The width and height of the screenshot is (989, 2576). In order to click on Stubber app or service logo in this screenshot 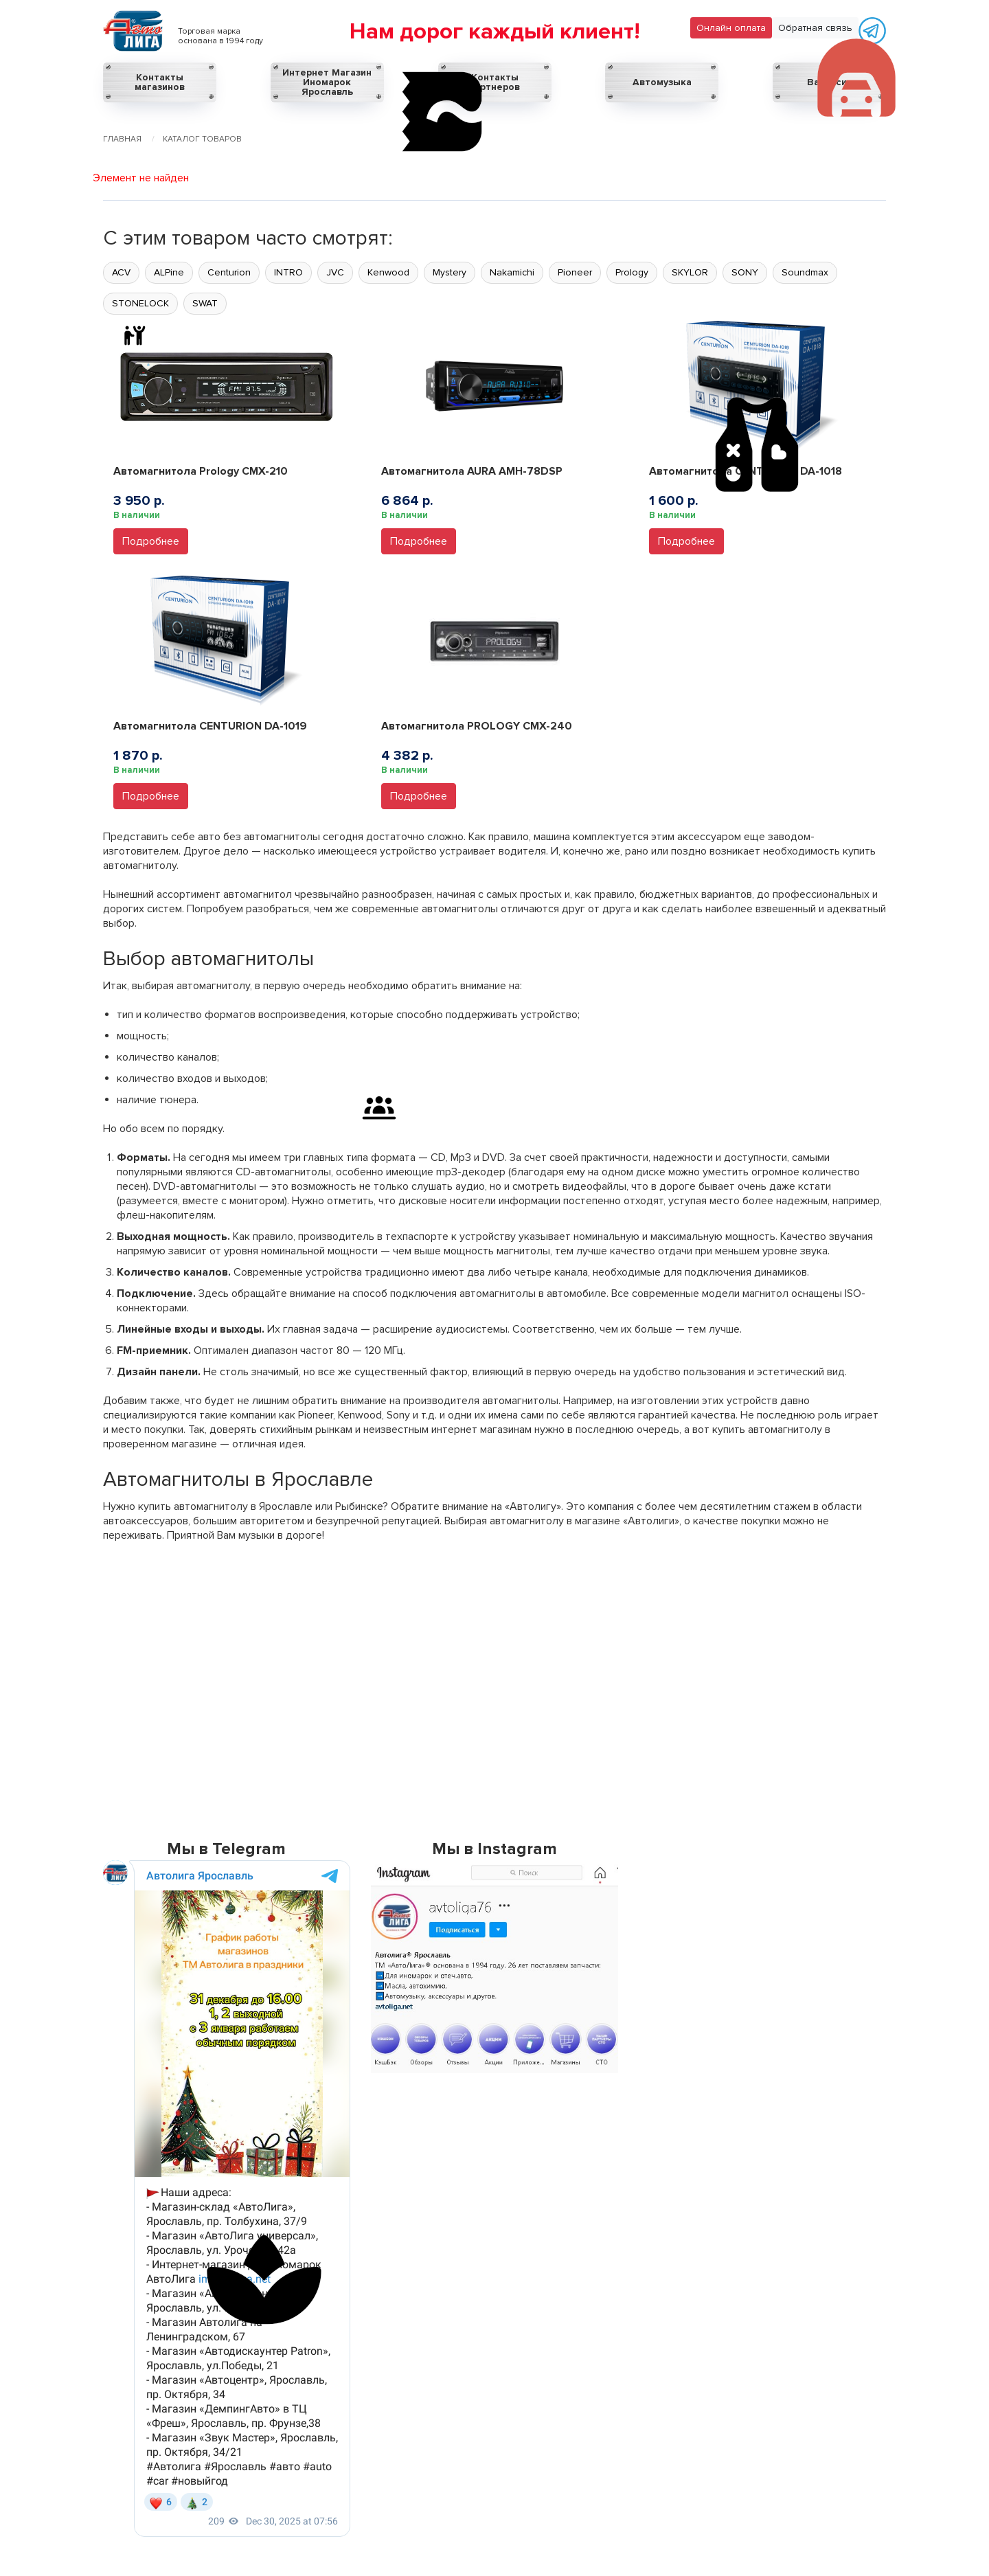, I will do `click(442, 111)`.